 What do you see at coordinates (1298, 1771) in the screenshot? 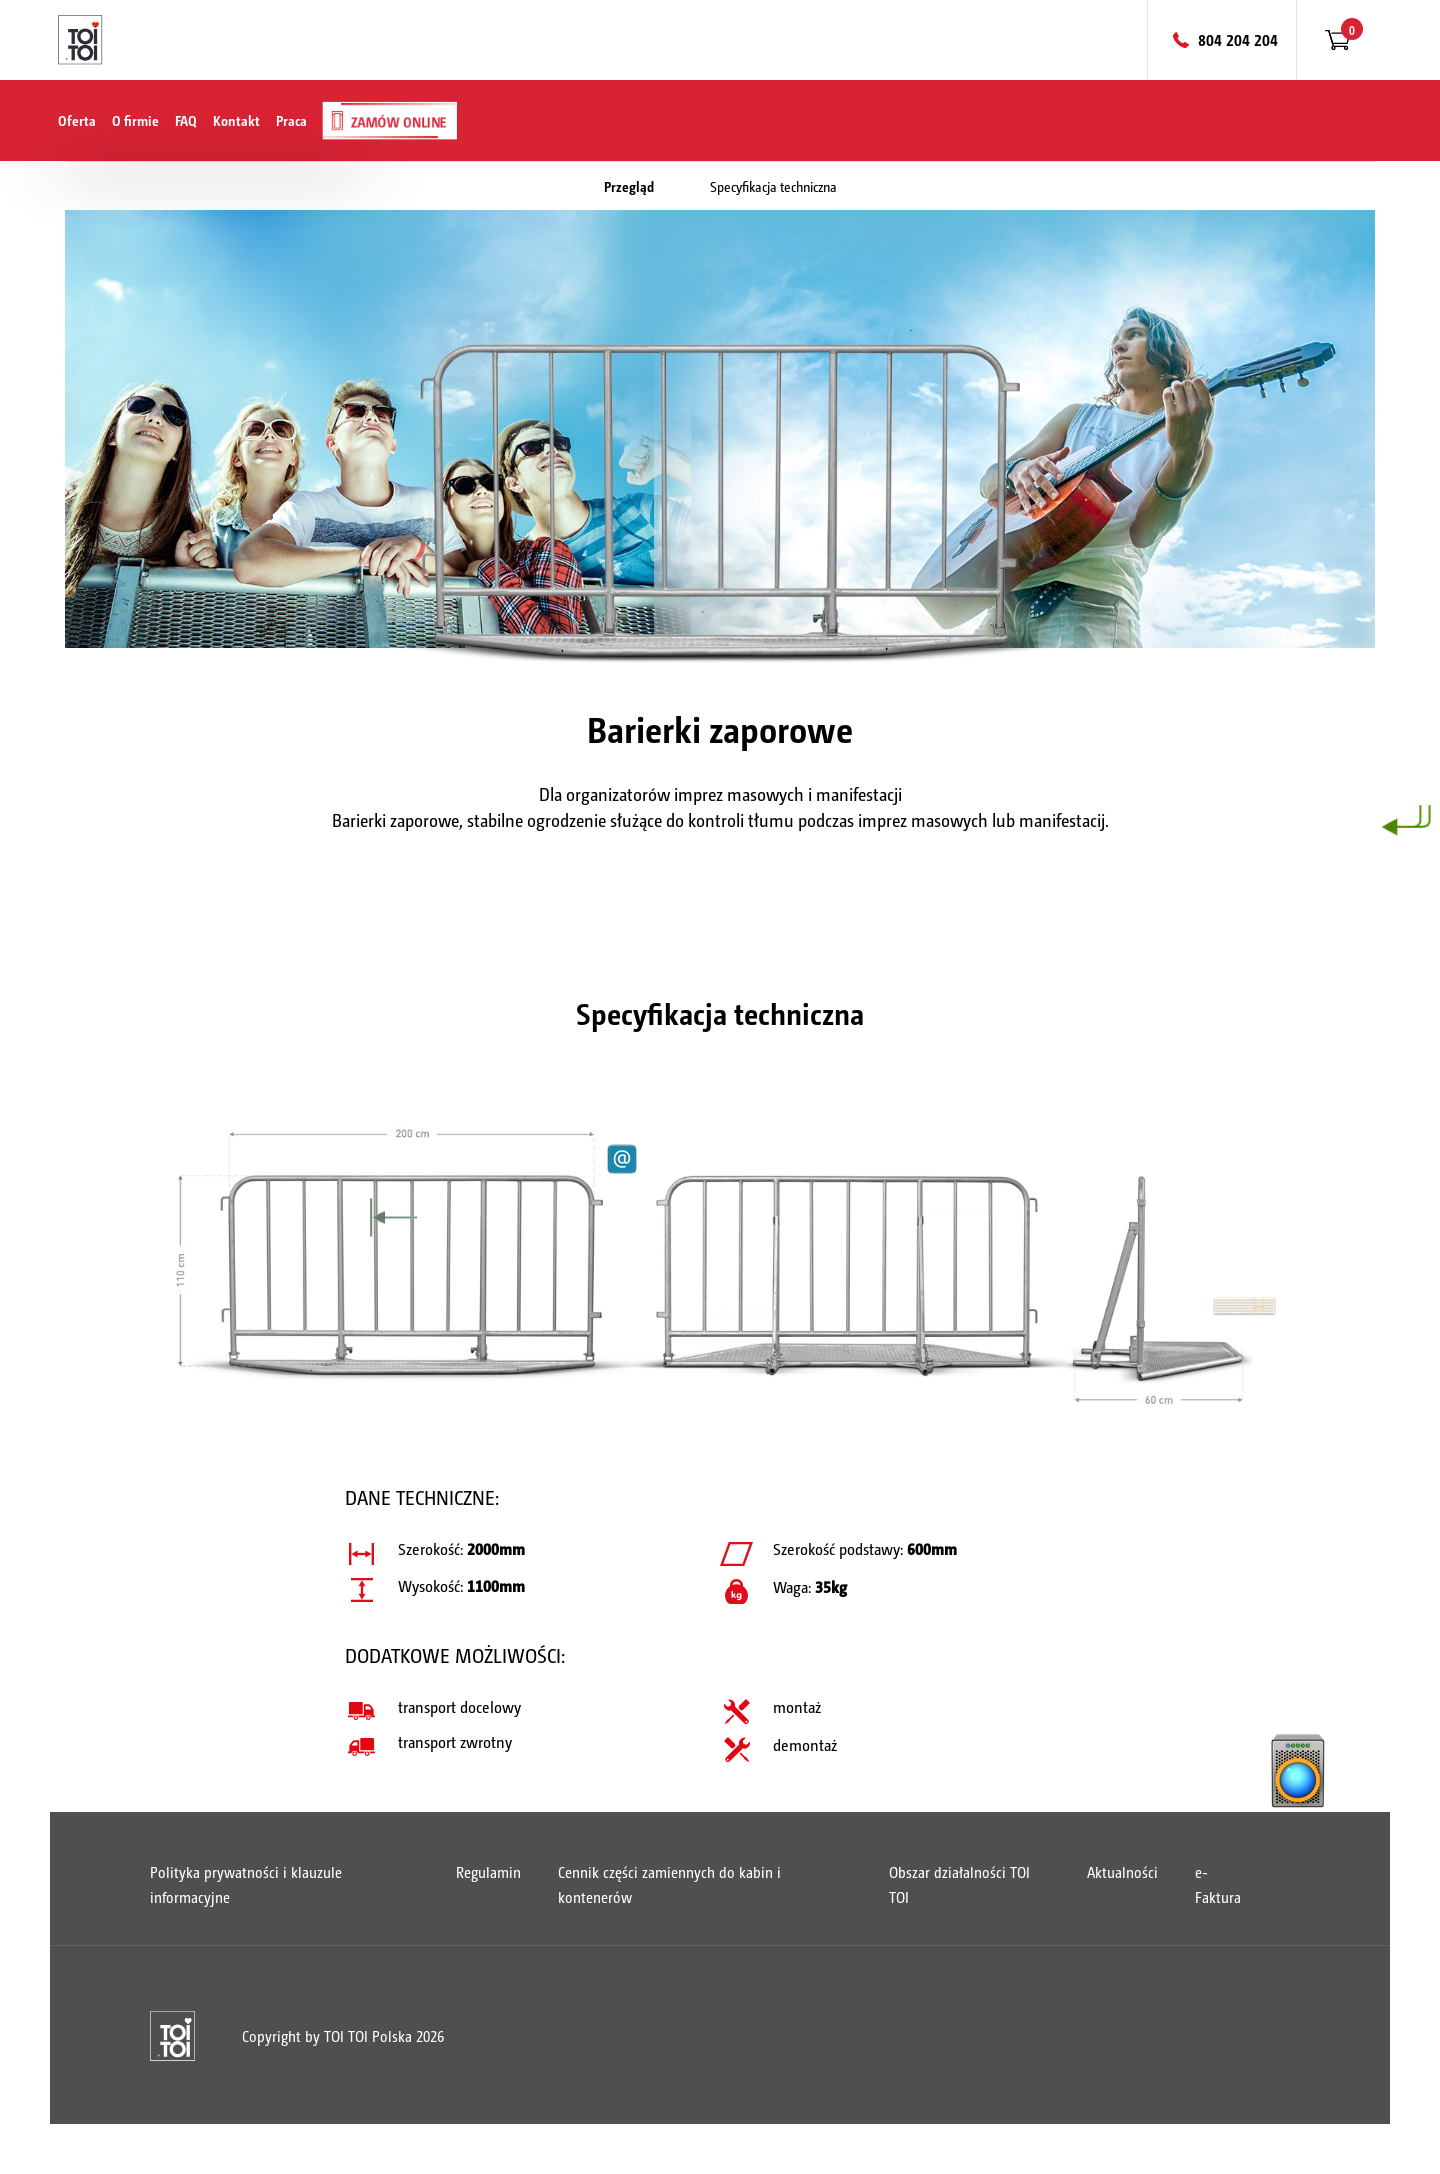
I see `indicates a non-RAID configured storage device` at bounding box center [1298, 1771].